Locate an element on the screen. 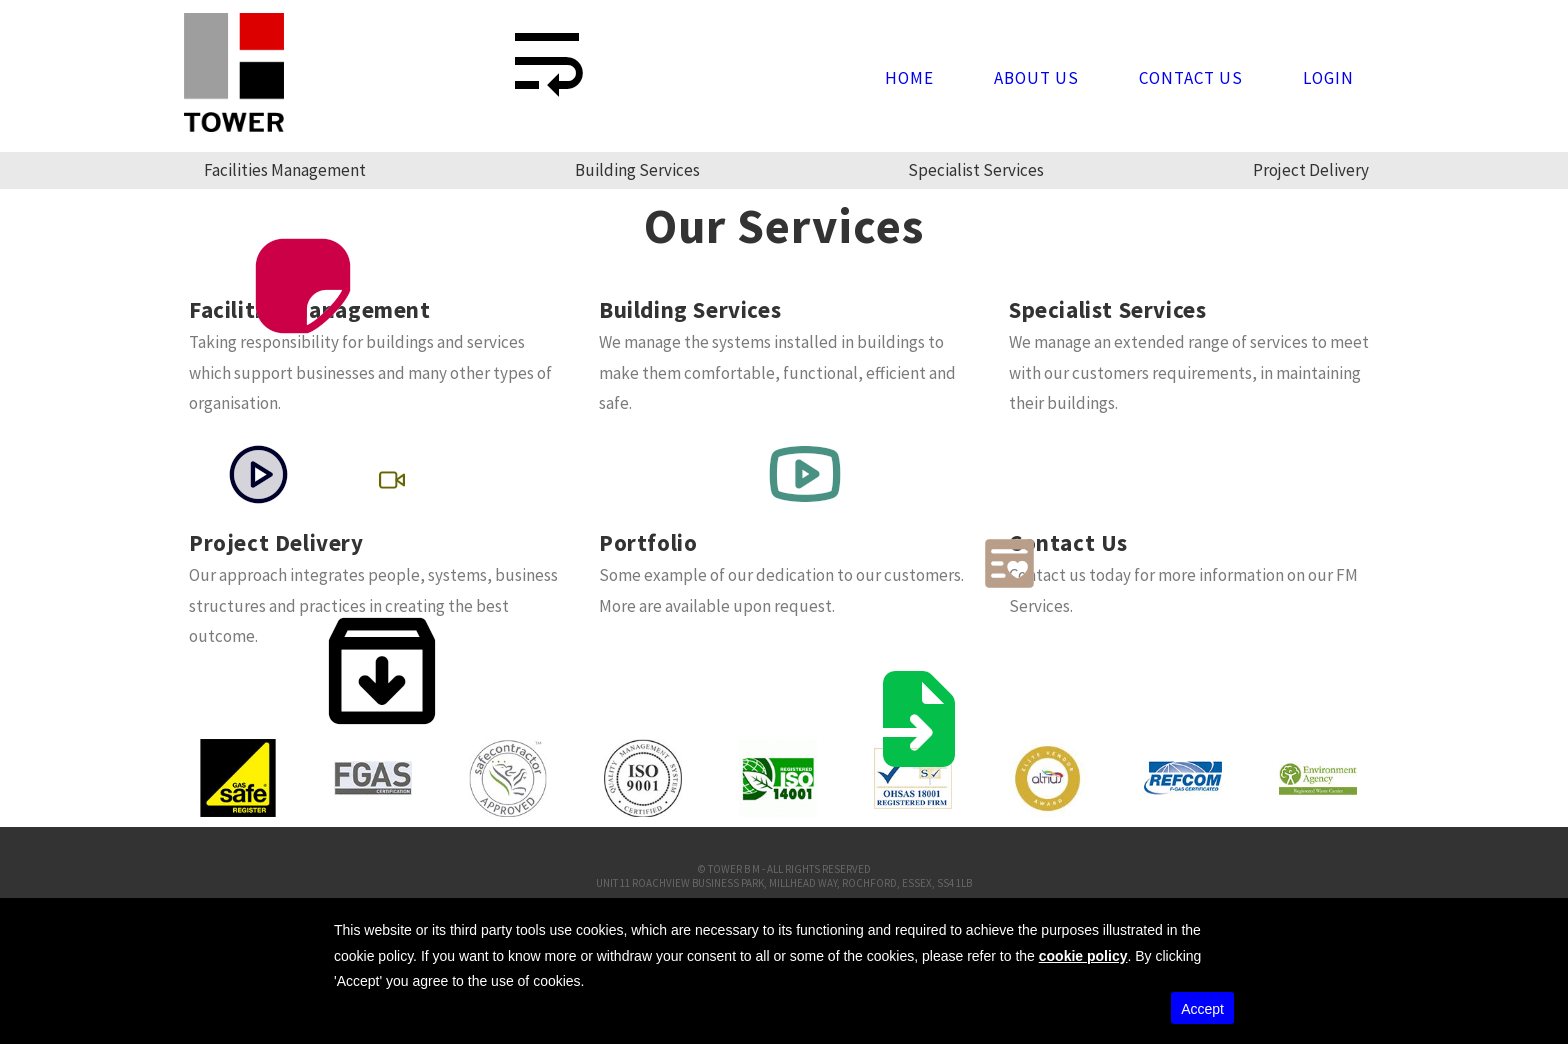 This screenshot has height=1044, width=1568. open YouTube app is located at coordinates (805, 474).